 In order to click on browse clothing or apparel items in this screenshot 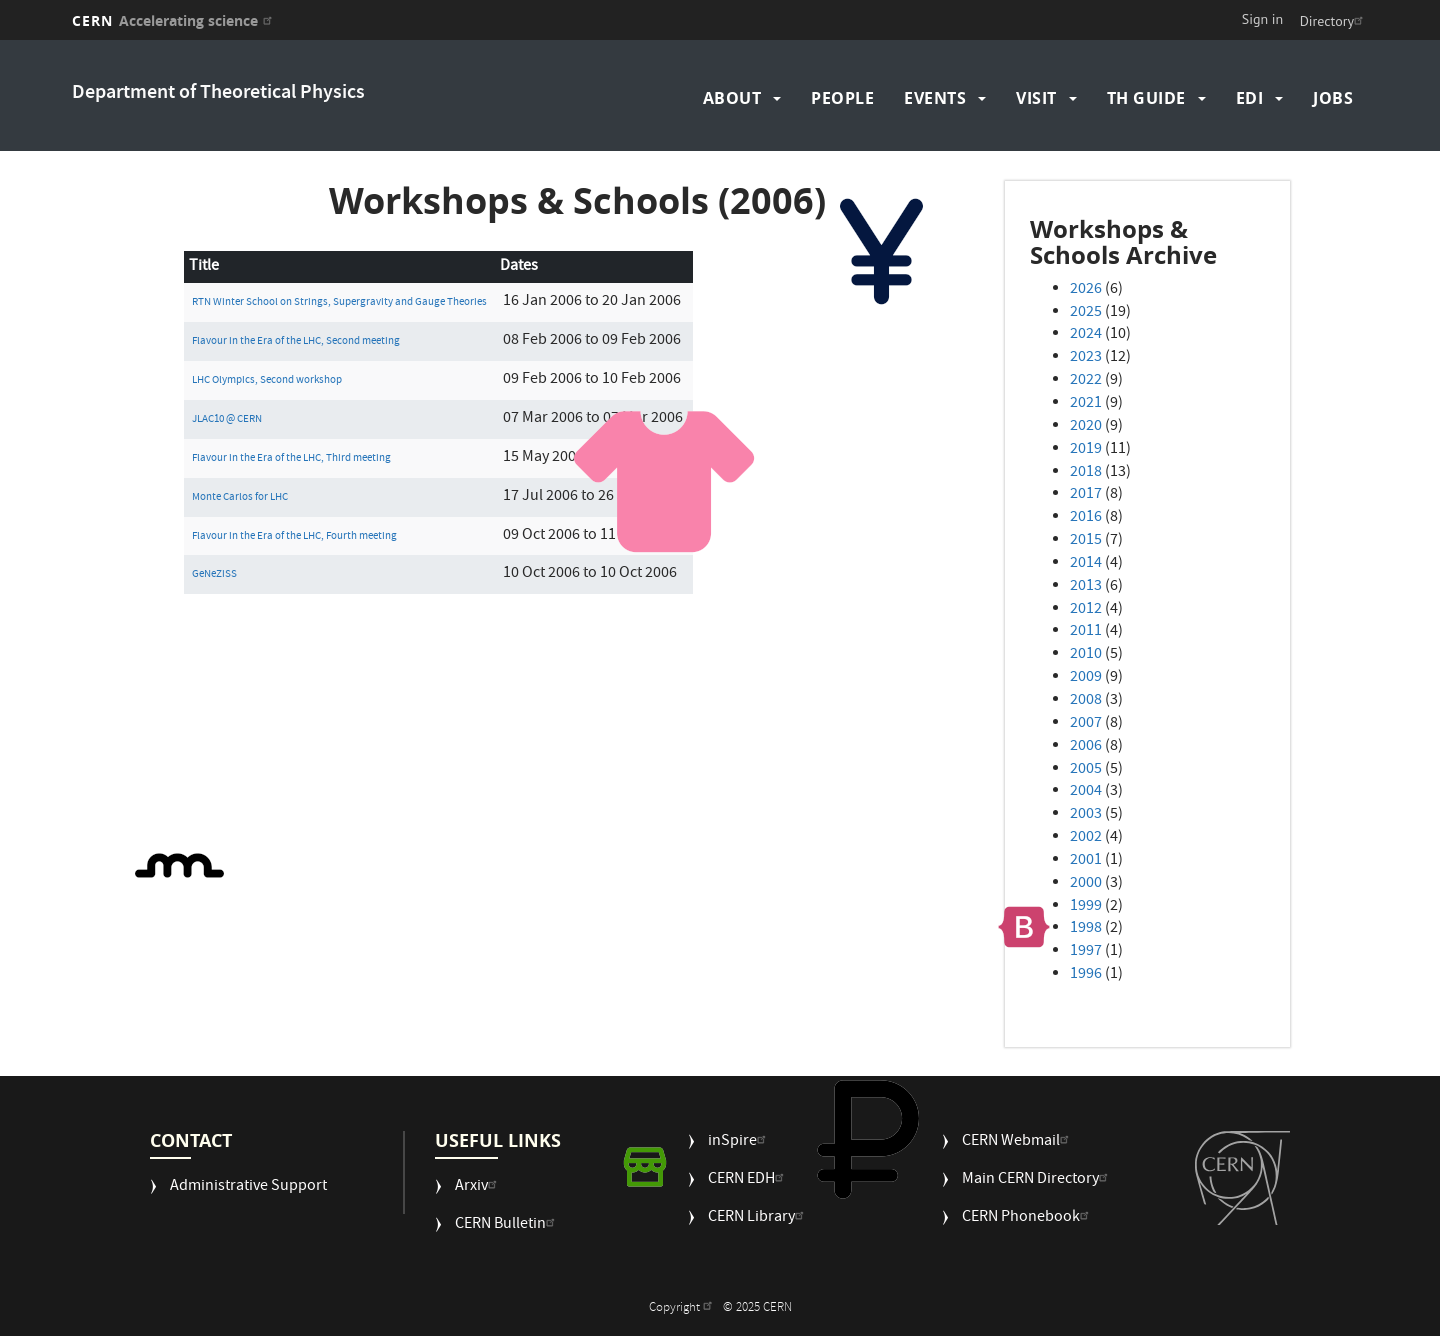, I will do `click(664, 477)`.